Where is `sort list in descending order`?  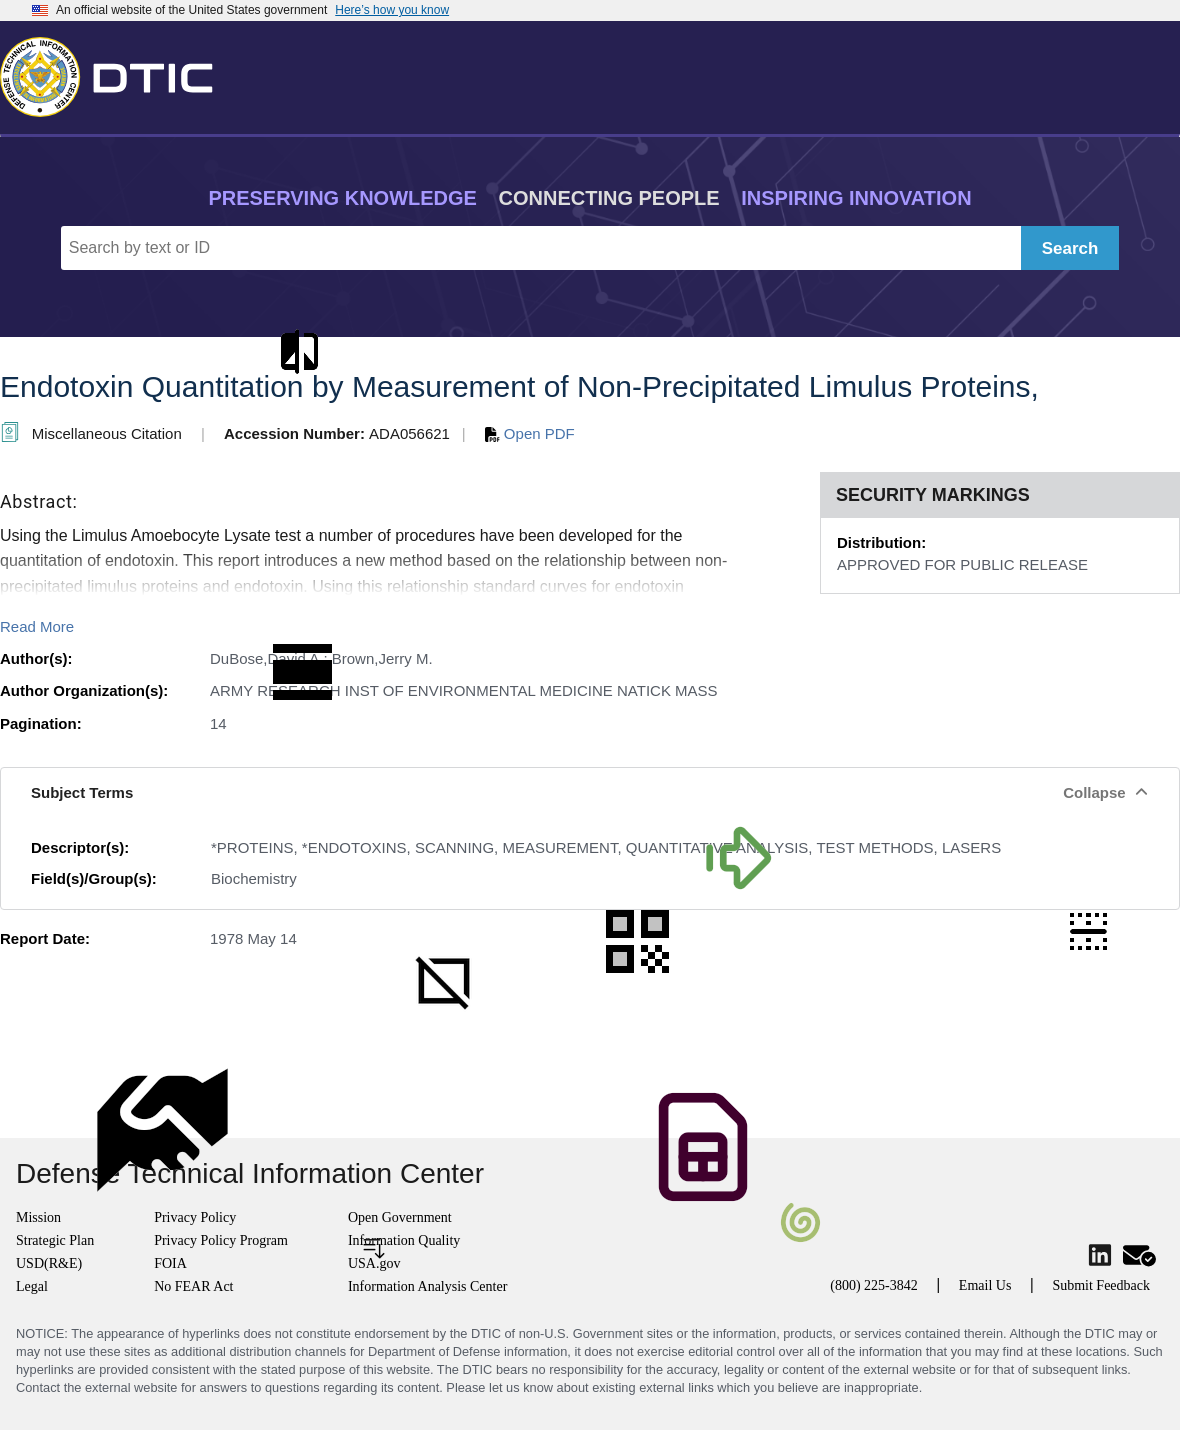
sort list in descending order is located at coordinates (374, 1248).